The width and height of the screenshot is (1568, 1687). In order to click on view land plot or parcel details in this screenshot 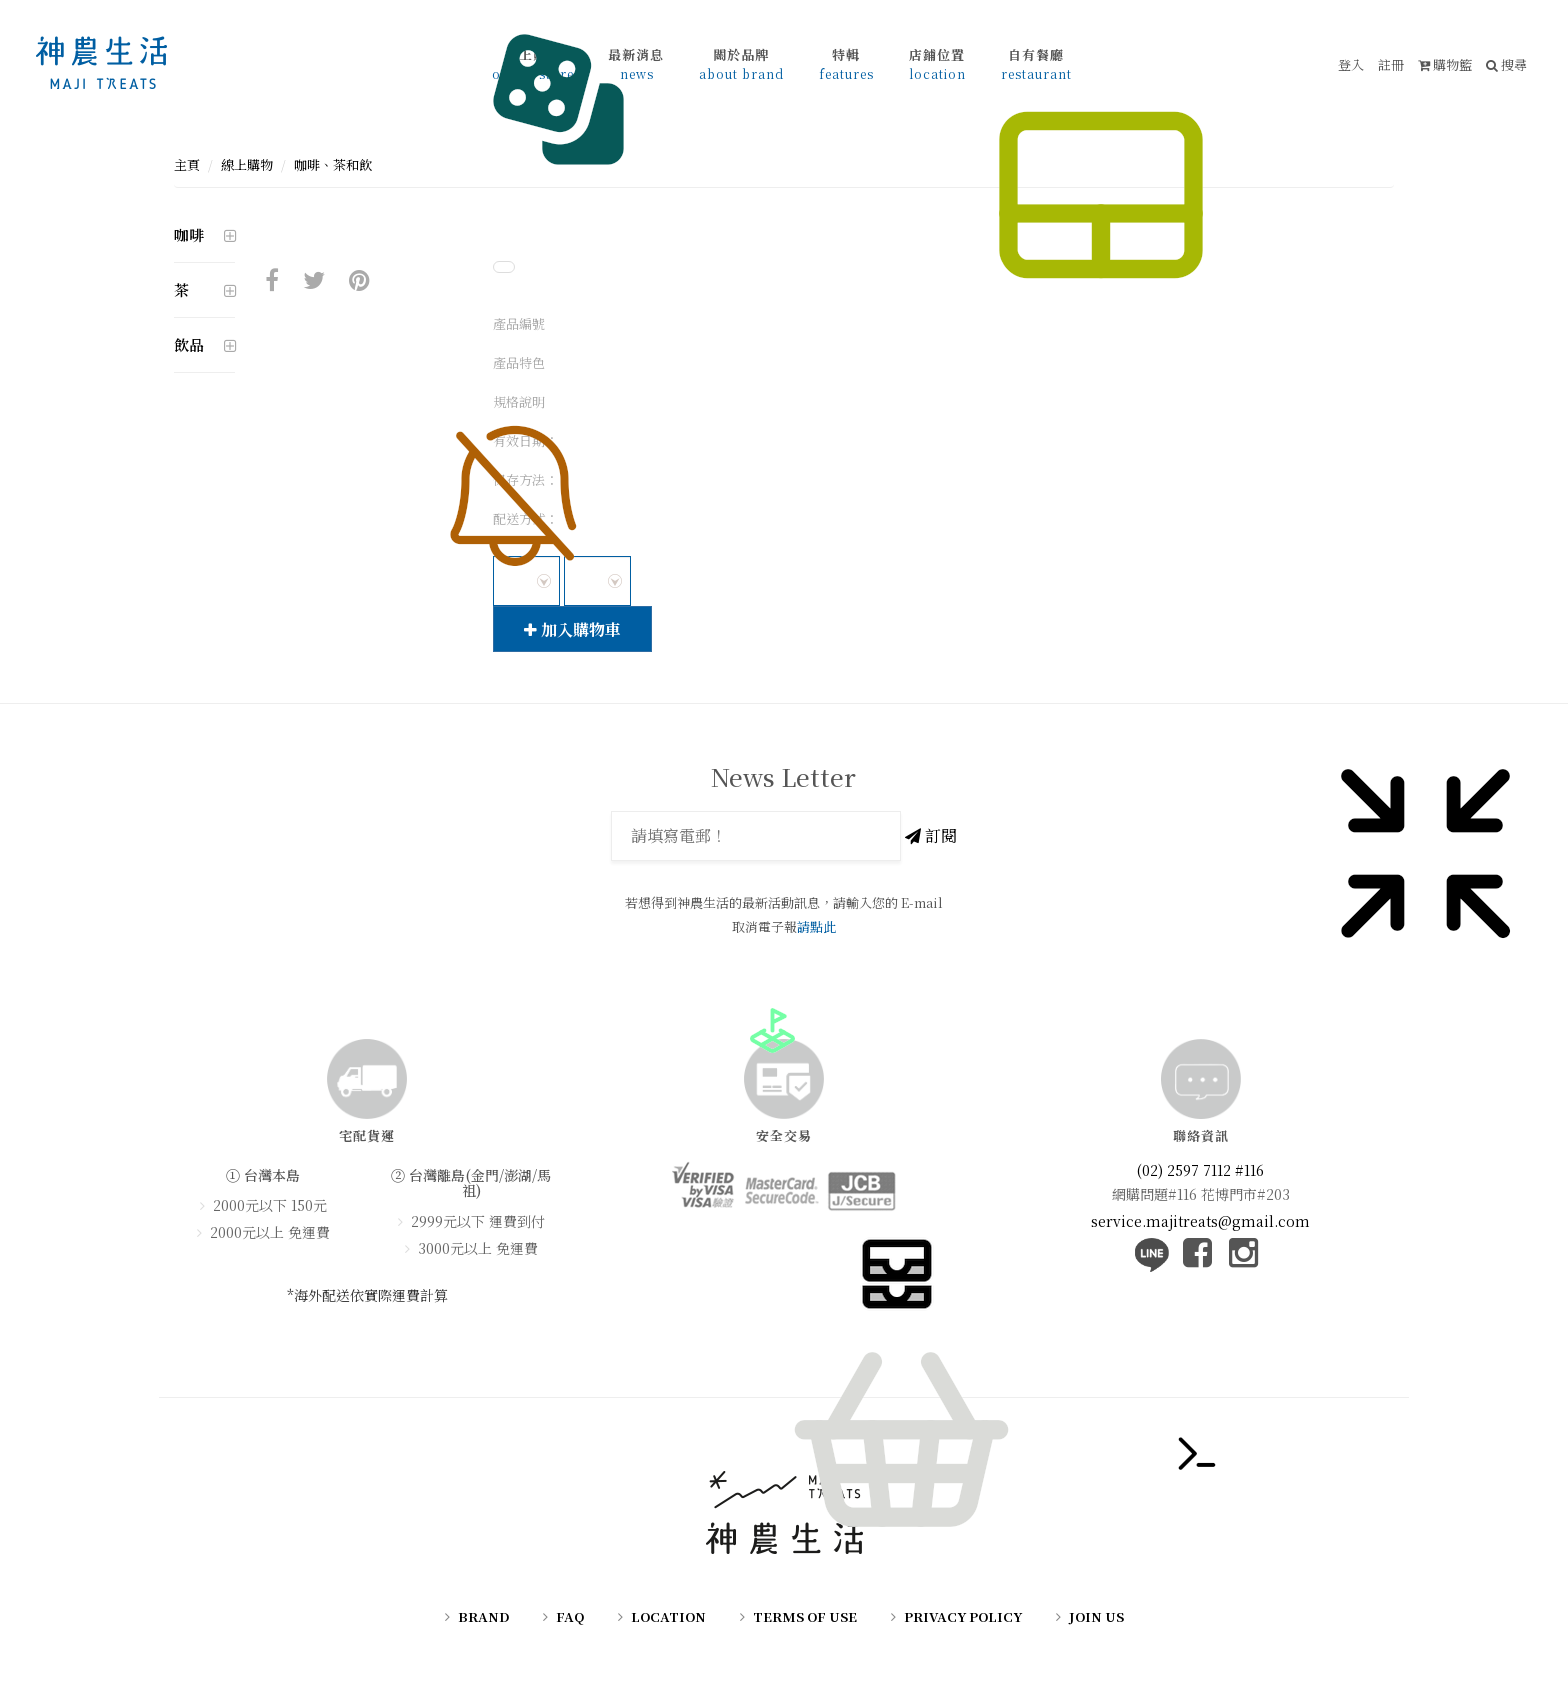, I will do `click(772, 1030)`.